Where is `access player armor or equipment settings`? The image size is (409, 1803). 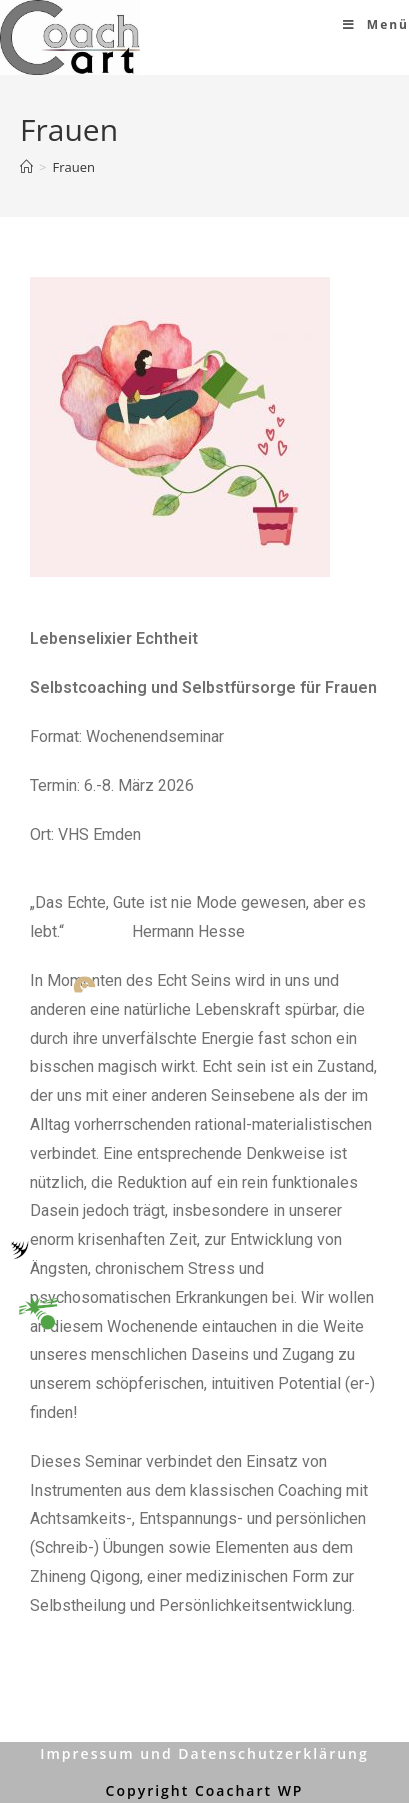
access player armor or equipment settings is located at coordinates (84, 984).